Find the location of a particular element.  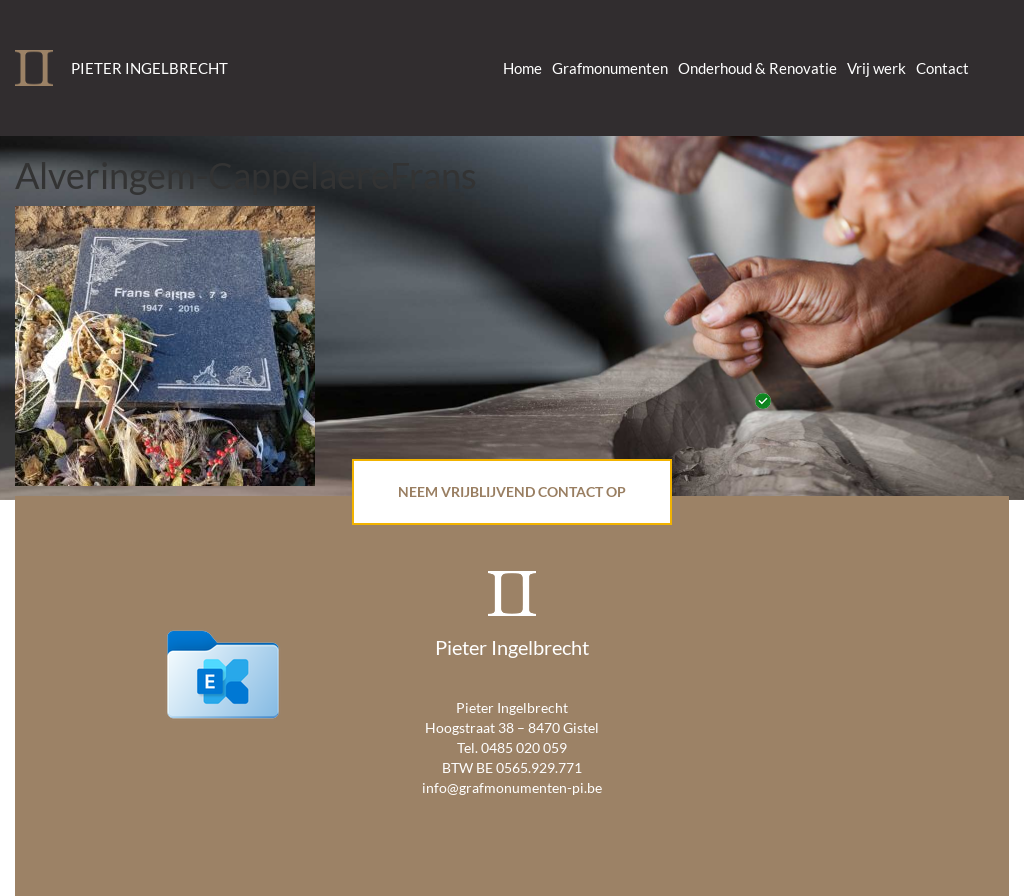

open microsoft exchange folder is located at coordinates (222, 677).